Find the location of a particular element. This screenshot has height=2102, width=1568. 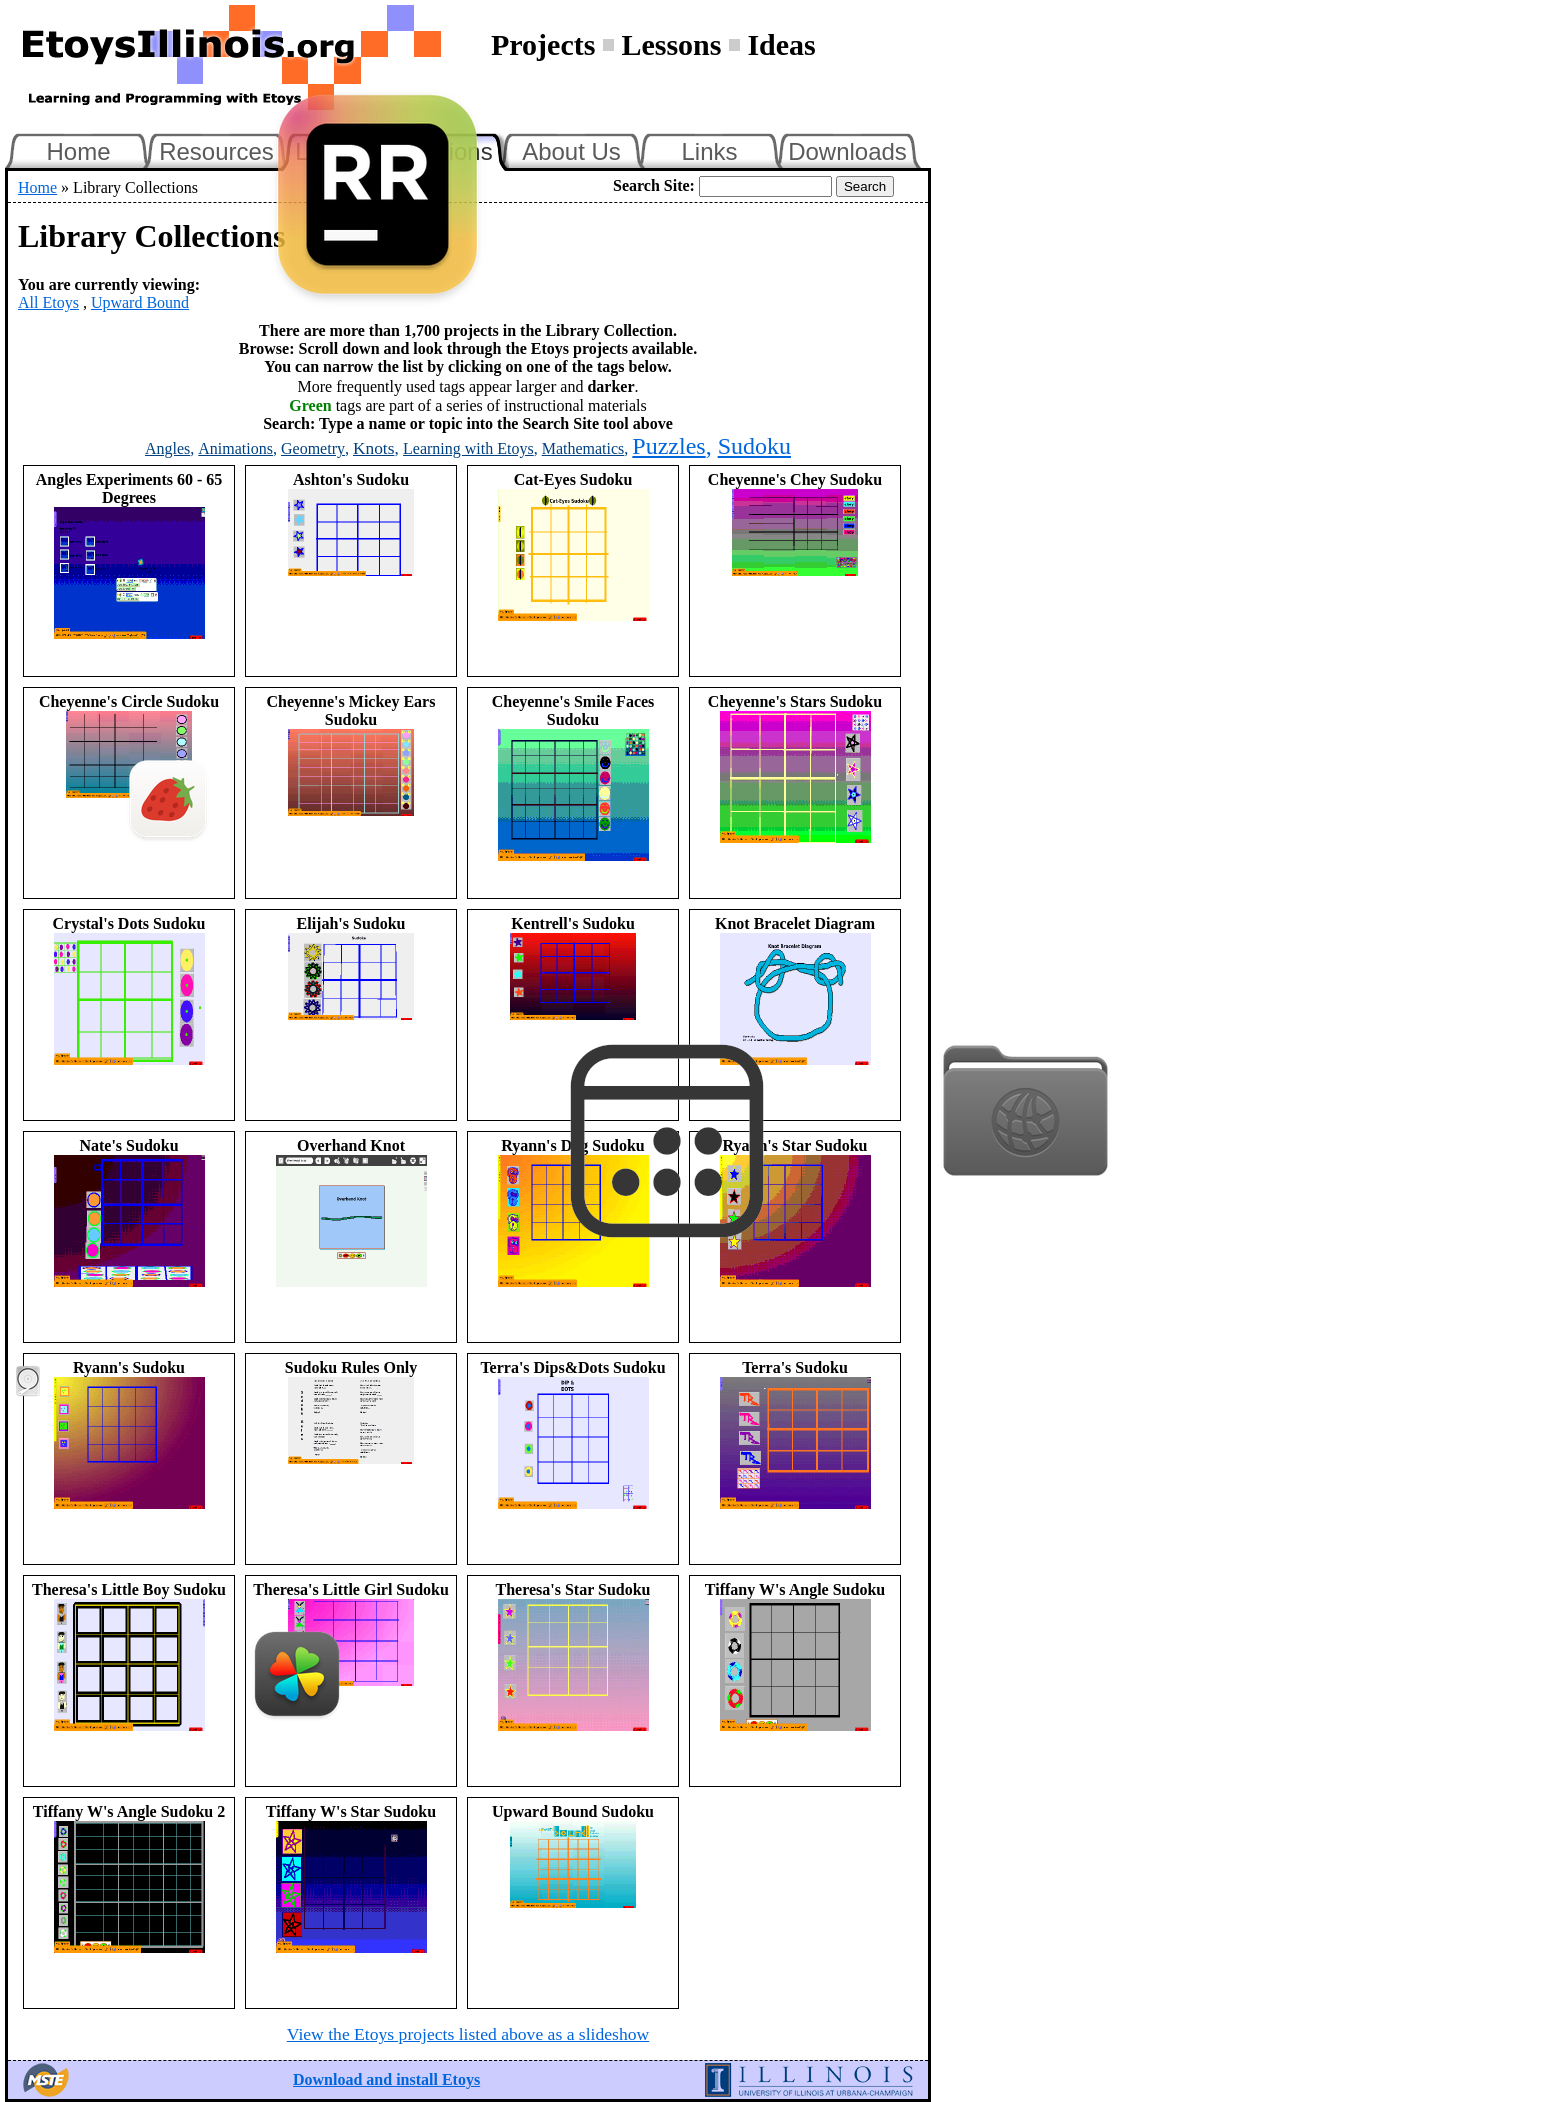

open calendar application is located at coordinates (667, 1141).